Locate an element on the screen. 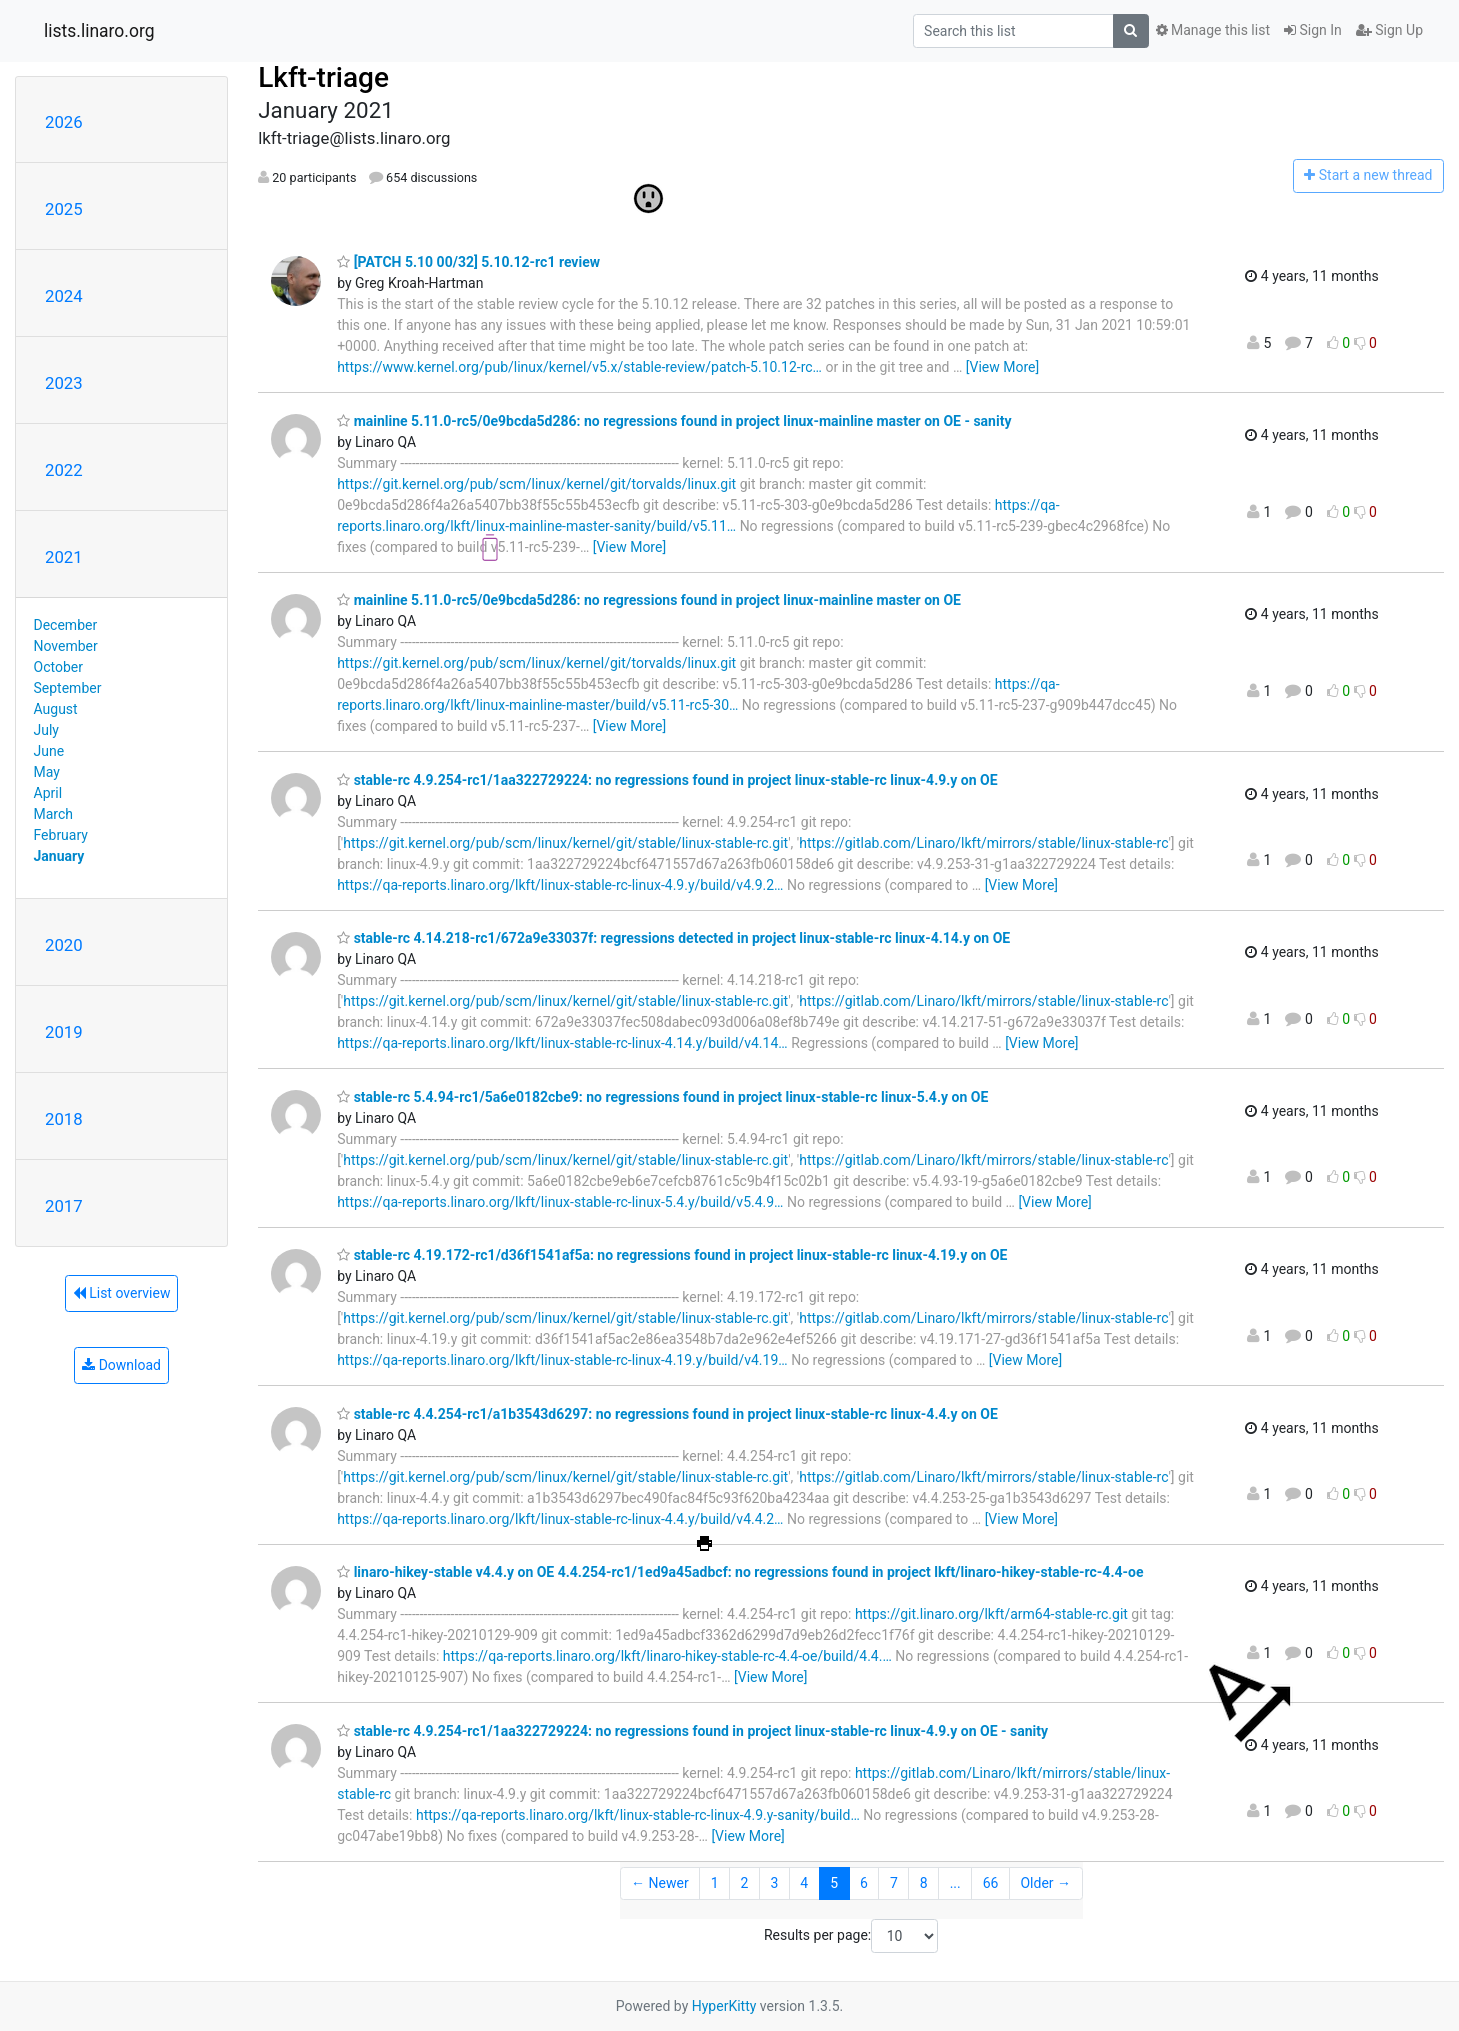 The width and height of the screenshot is (1459, 2031). indicates power outlet or electrical socket availability is located at coordinates (648, 198).